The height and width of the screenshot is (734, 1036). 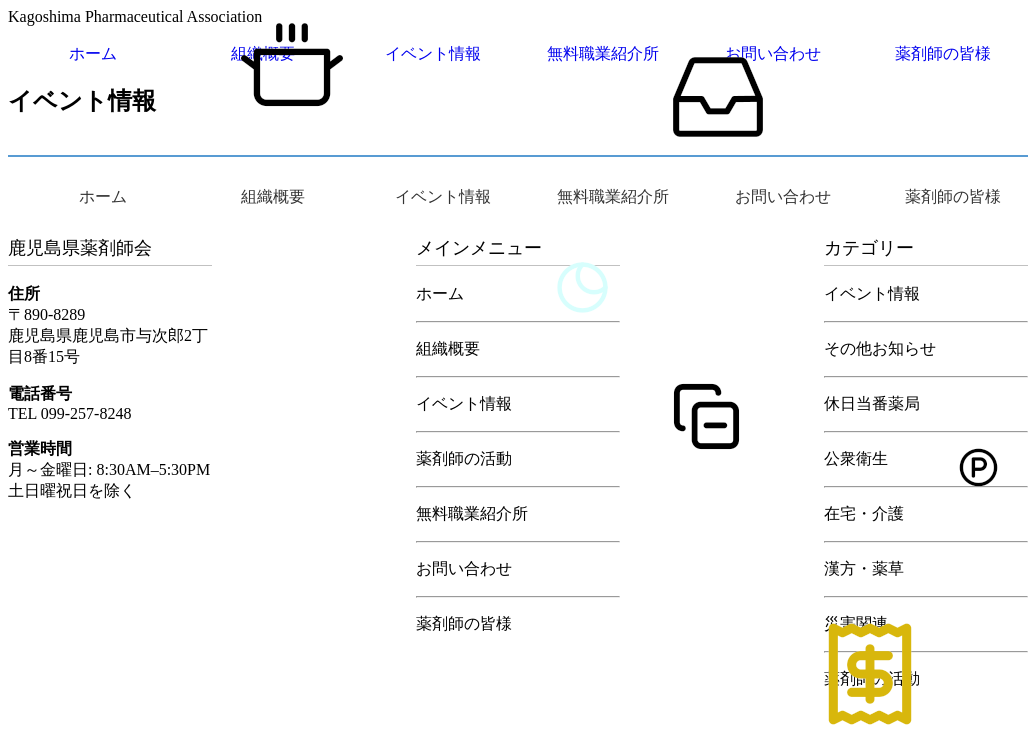 I want to click on toggle dark mode or night theme, so click(x=582, y=287).